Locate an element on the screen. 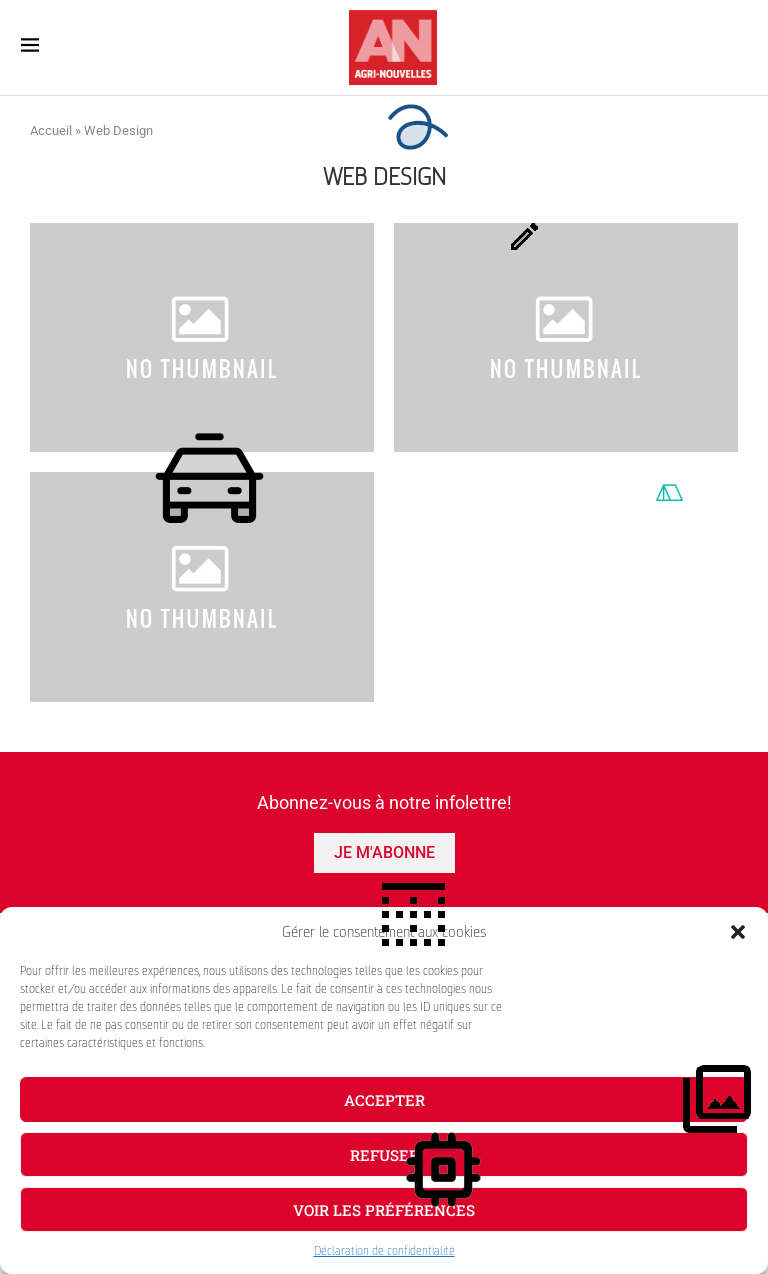 This screenshot has height=1274, width=768. edit or modify content is located at coordinates (524, 236).